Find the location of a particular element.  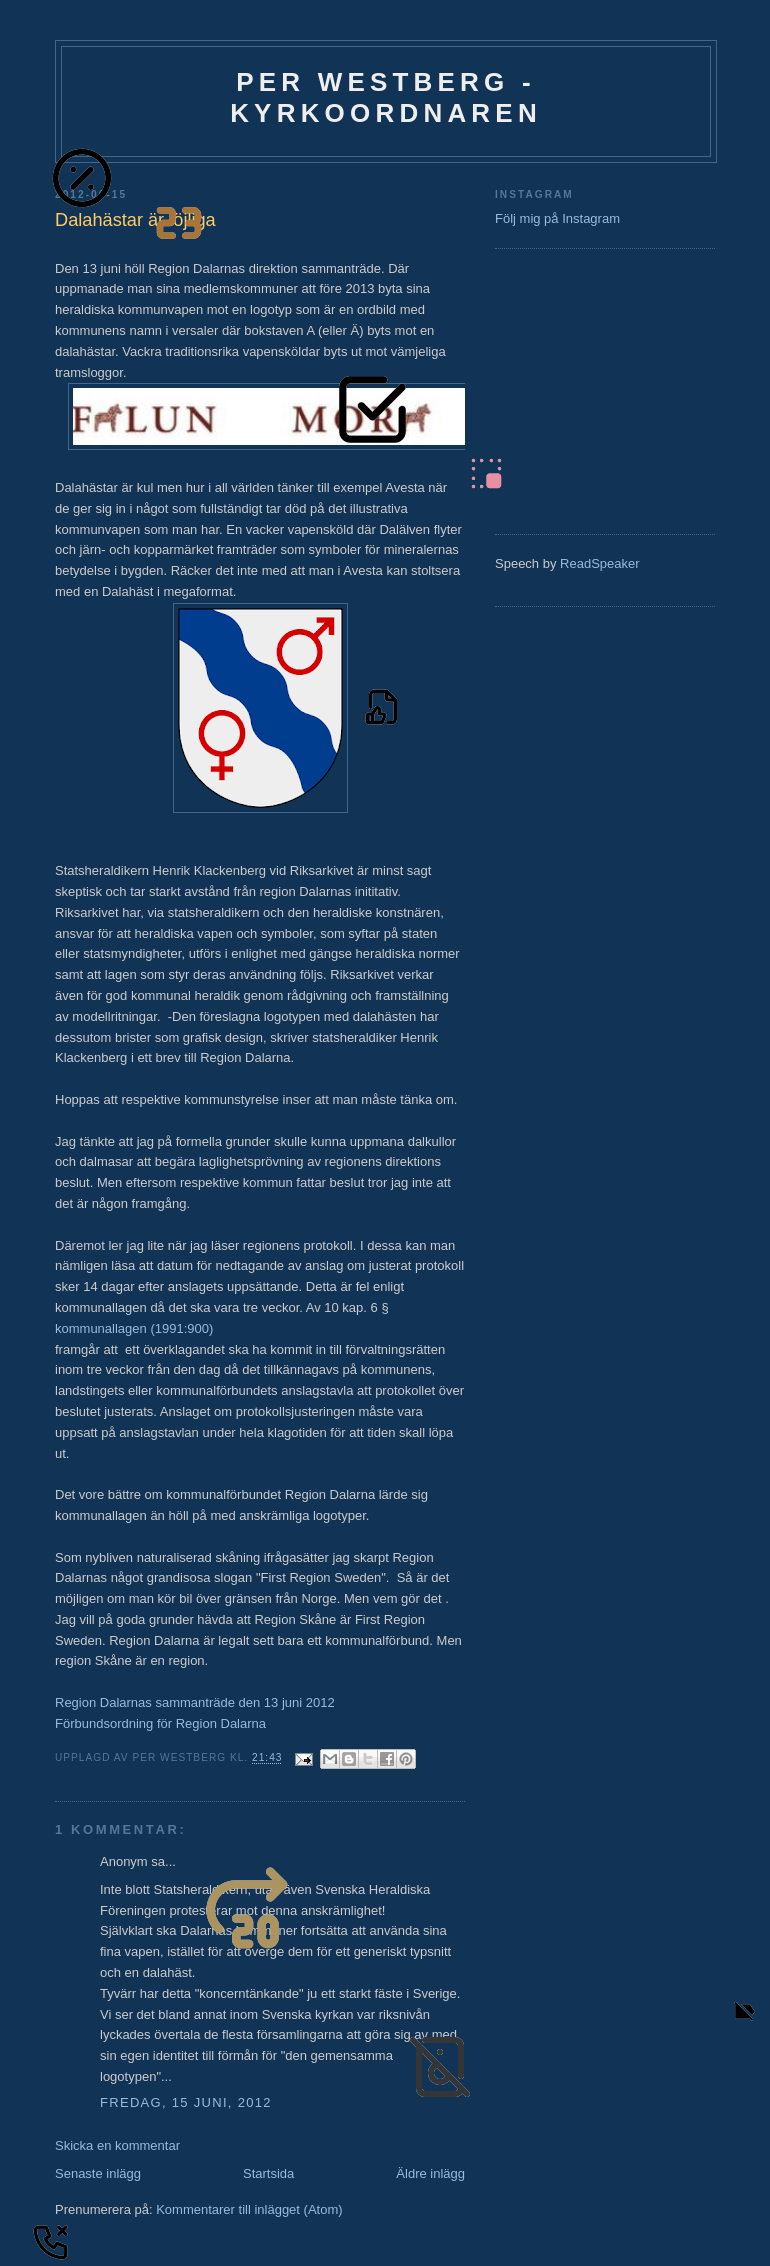

align content to bottom-right corner is located at coordinates (486, 473).